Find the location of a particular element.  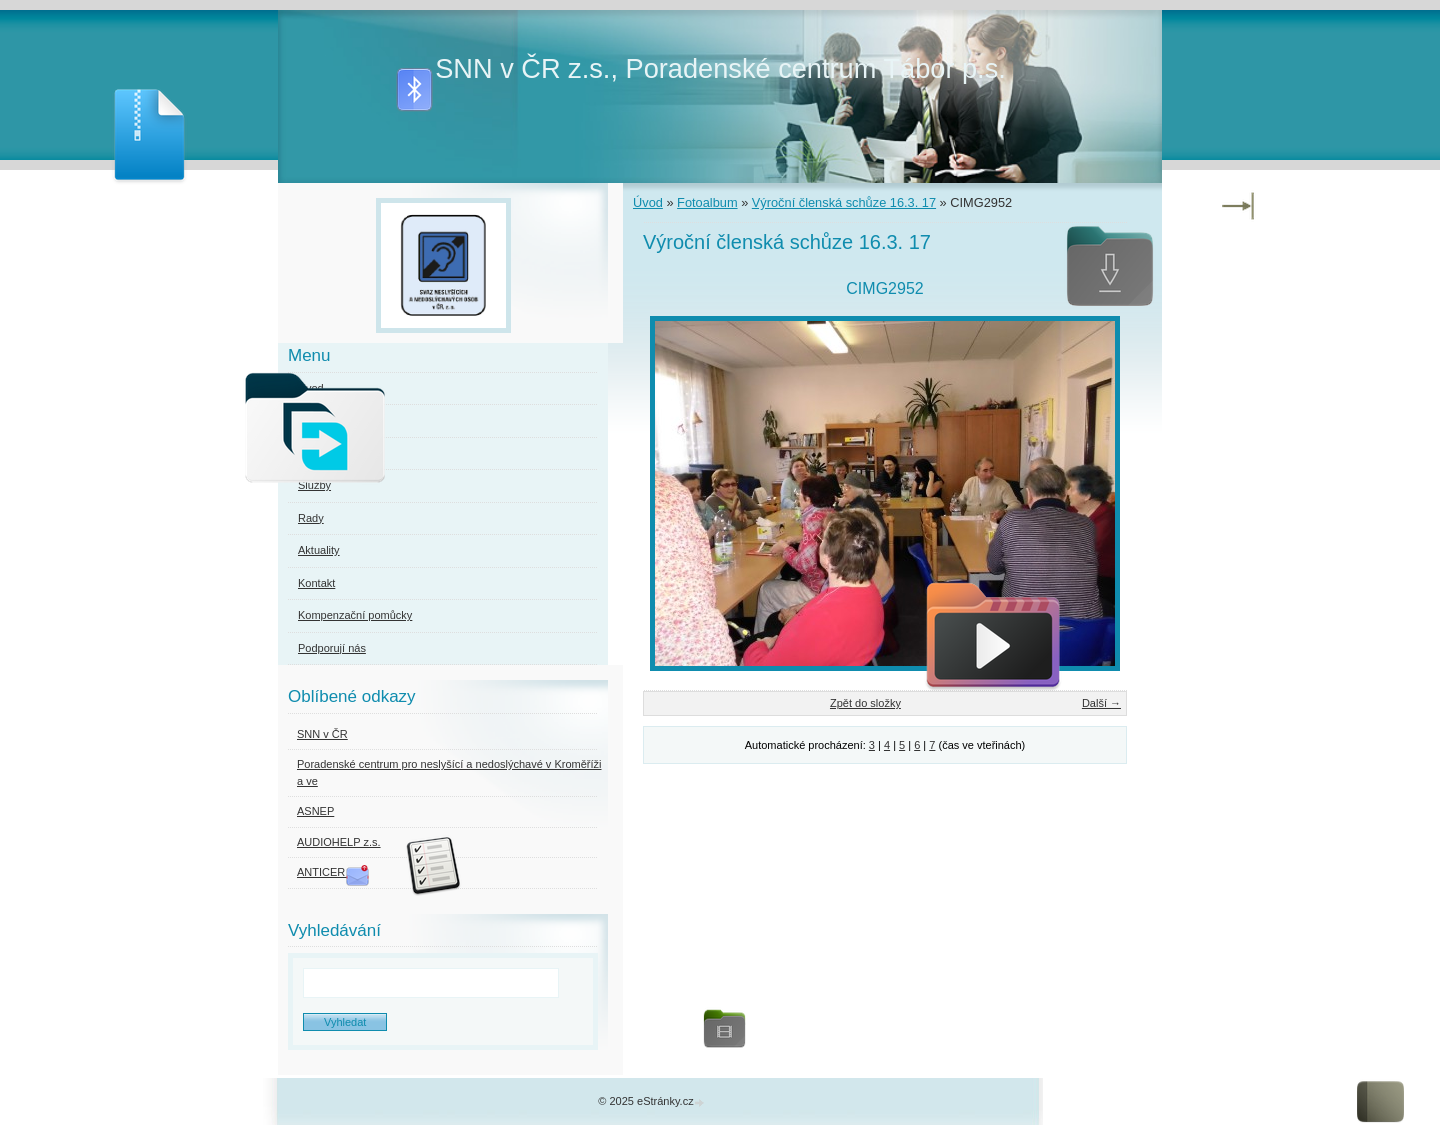

open your movie files folder is located at coordinates (992, 638).